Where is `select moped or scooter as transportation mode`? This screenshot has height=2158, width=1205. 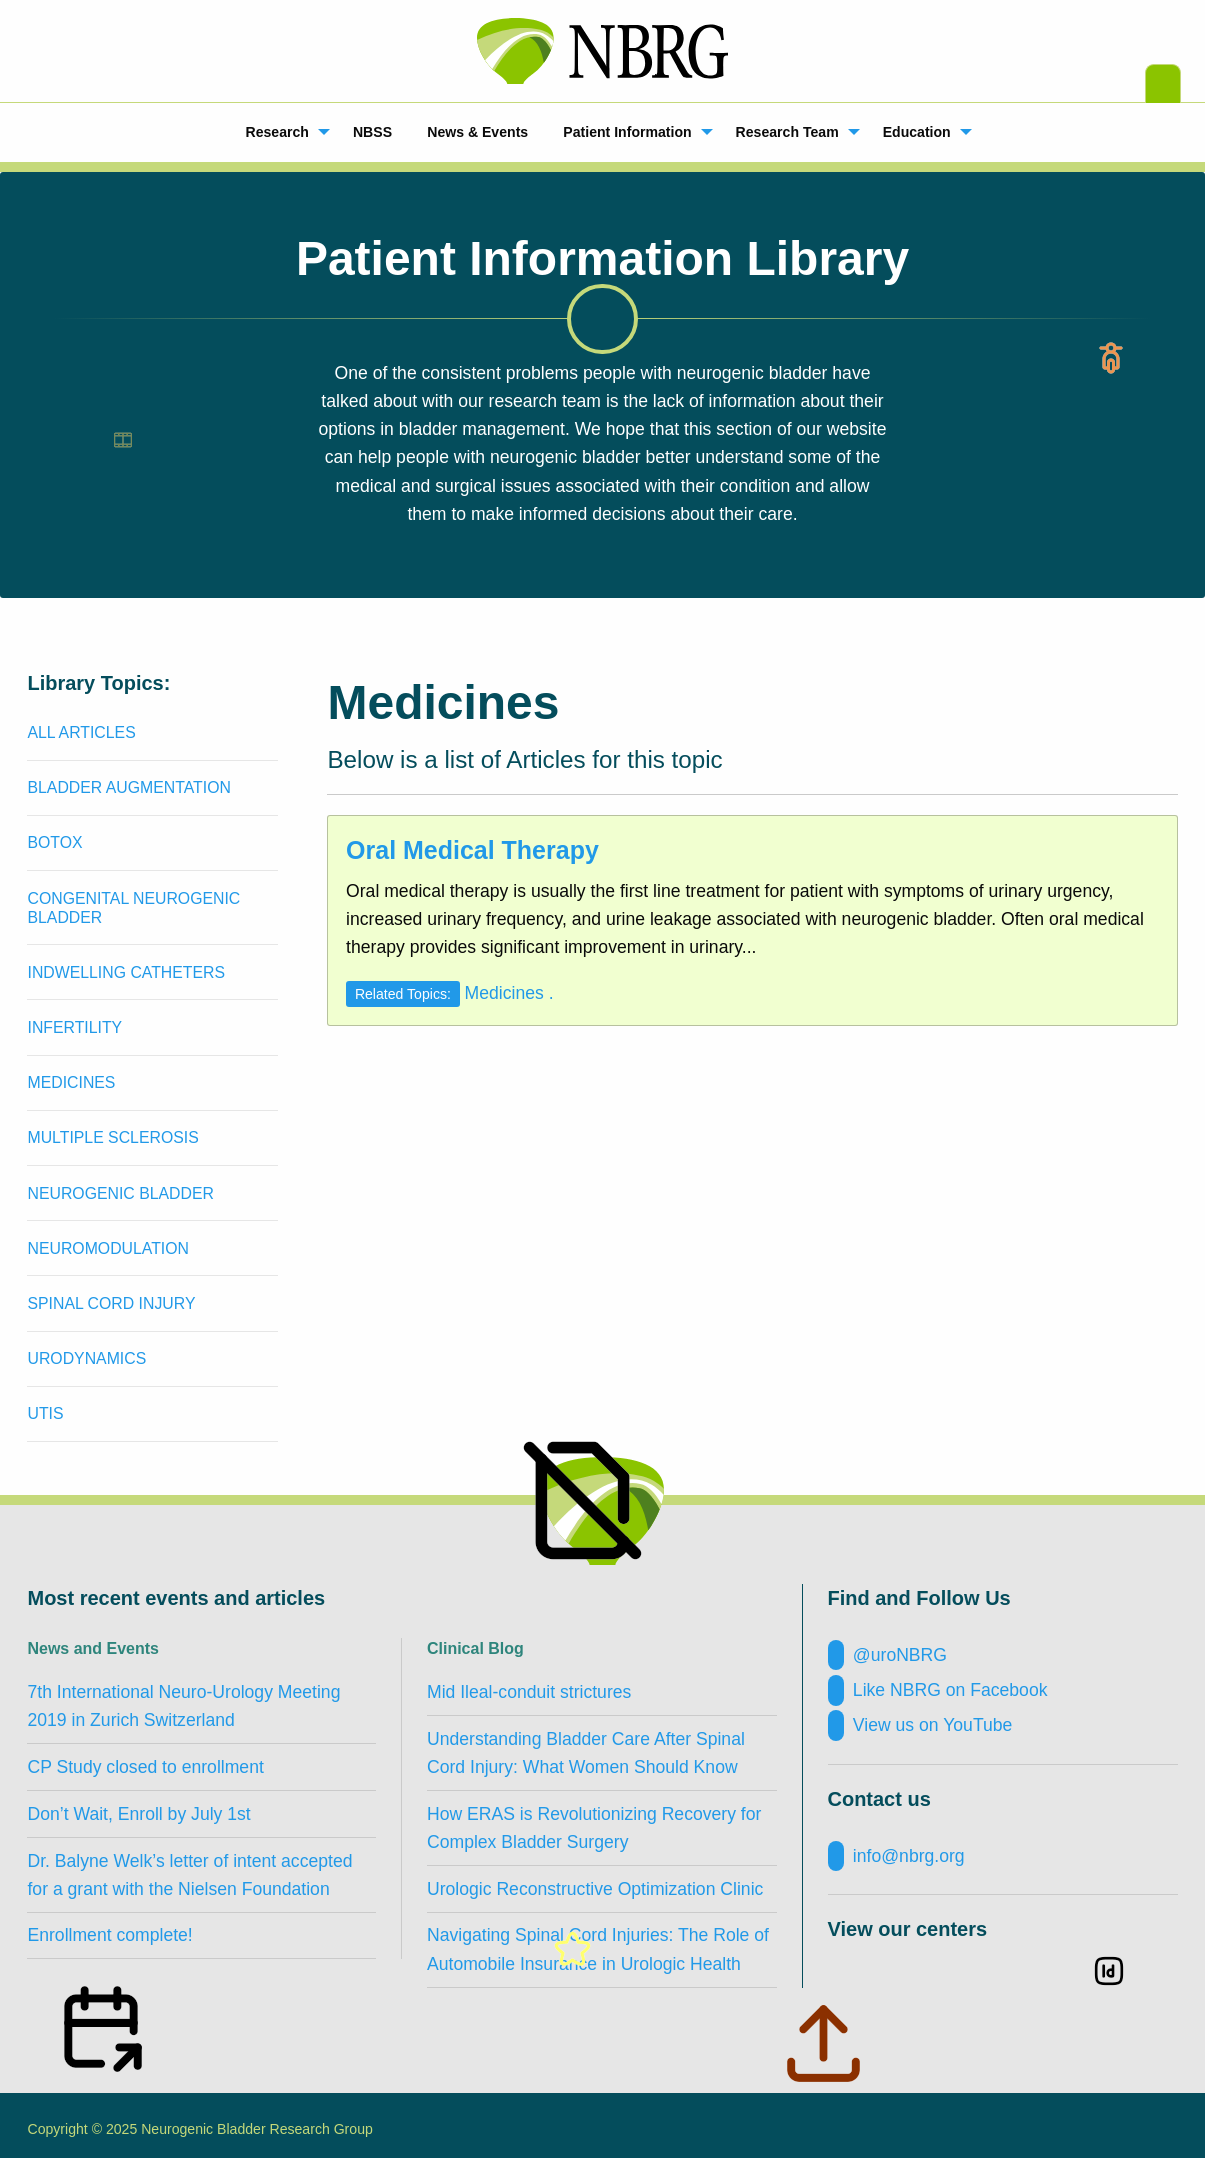 select moped or scooter as transportation mode is located at coordinates (1111, 358).